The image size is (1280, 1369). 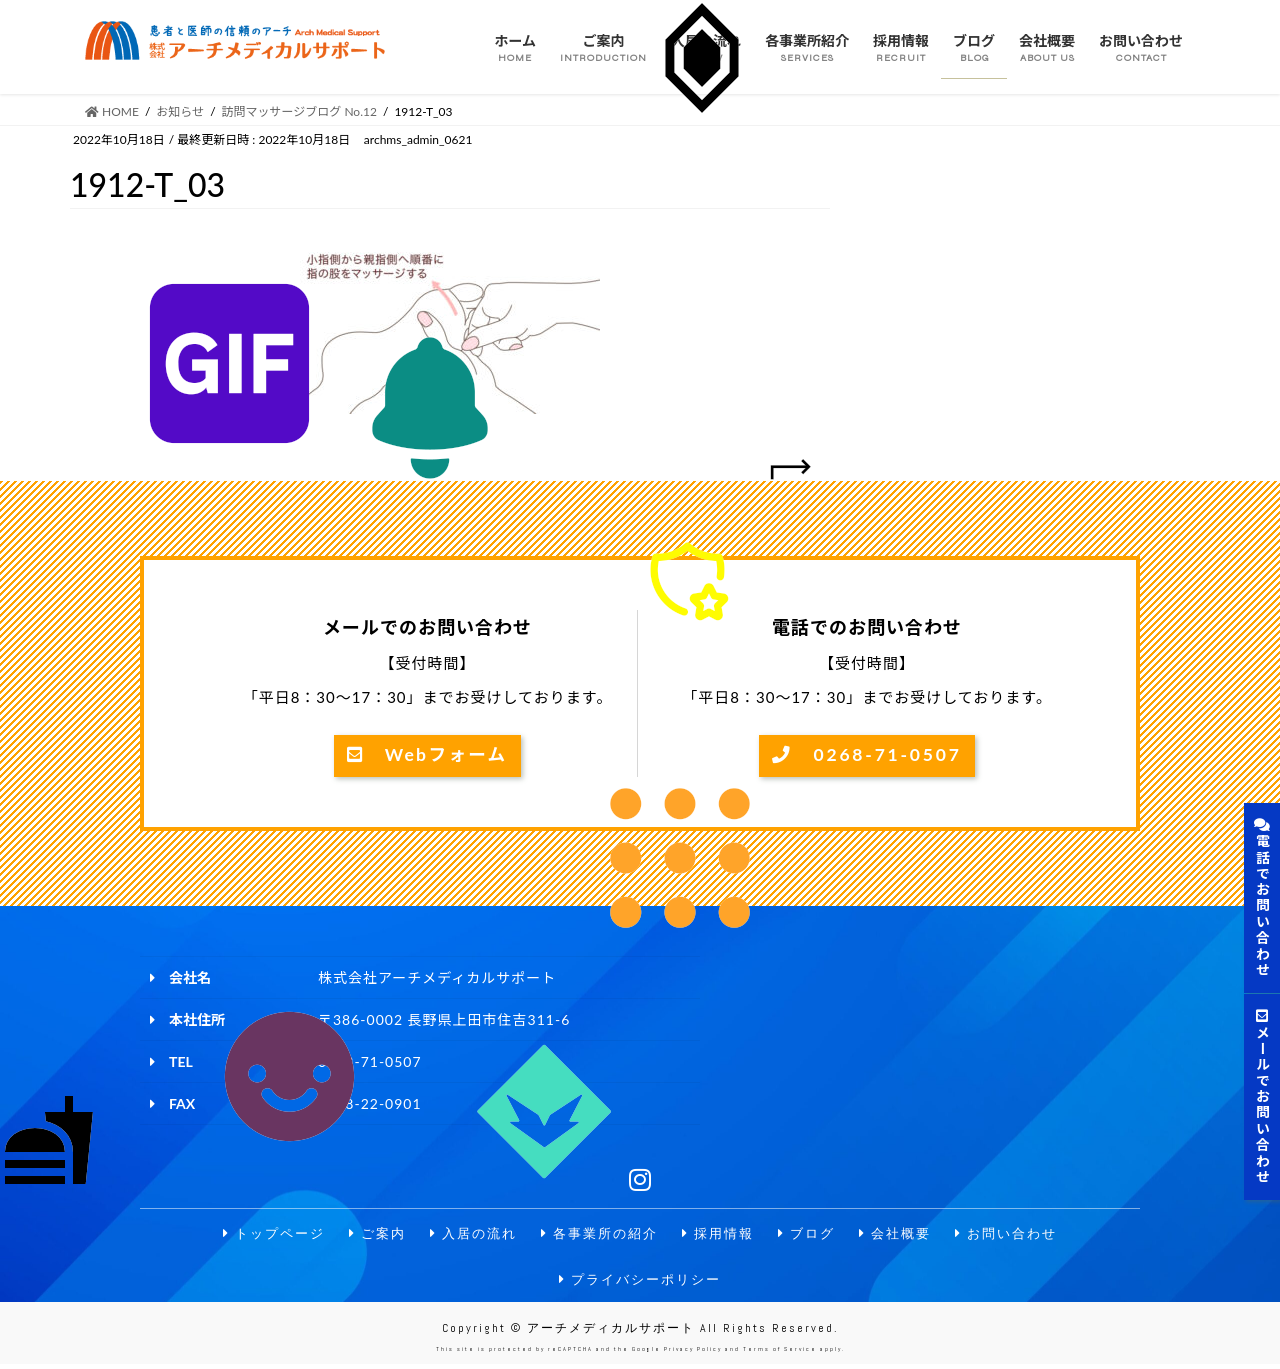 What do you see at coordinates (49, 1140) in the screenshot?
I see `find nearby fast food restaurants` at bounding box center [49, 1140].